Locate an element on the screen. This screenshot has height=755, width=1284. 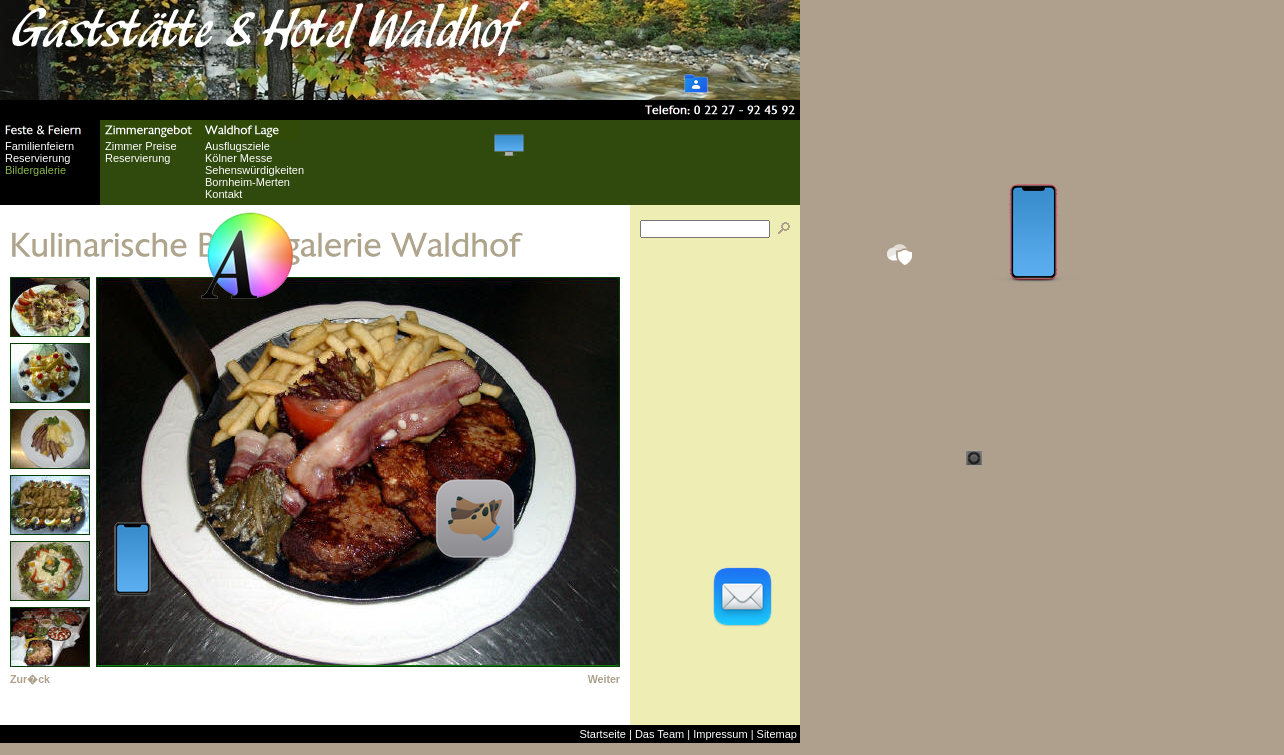
file is syncing to OneDrive cloud storage is located at coordinates (899, 252).